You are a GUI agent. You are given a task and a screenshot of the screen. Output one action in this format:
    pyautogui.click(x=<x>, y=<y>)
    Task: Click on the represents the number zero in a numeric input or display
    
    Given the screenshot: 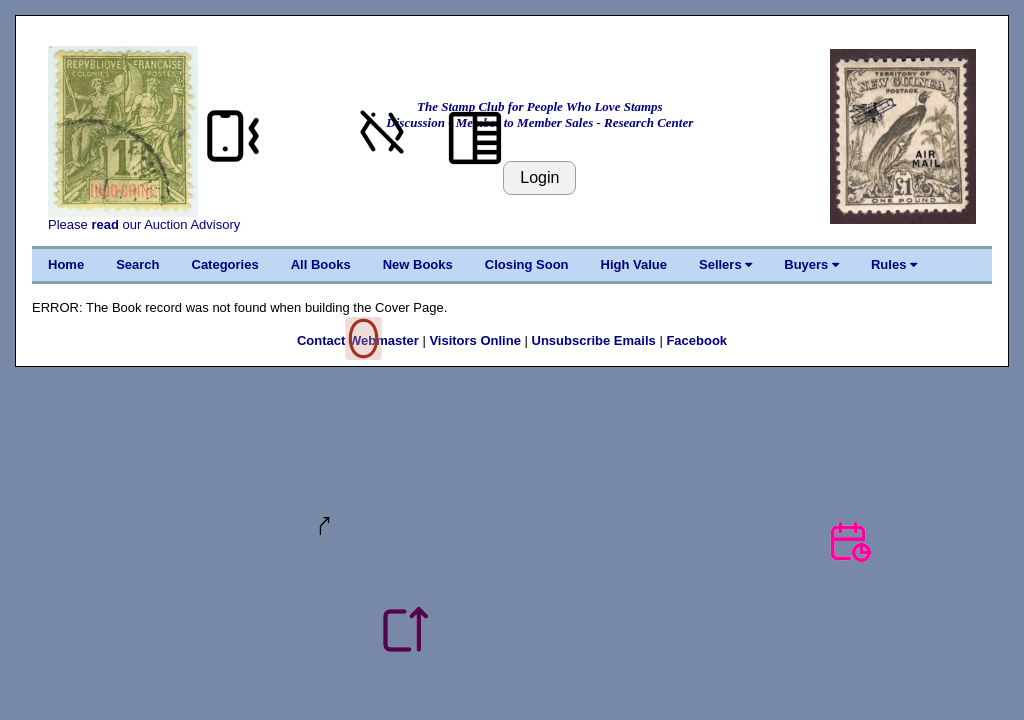 What is the action you would take?
    pyautogui.click(x=363, y=338)
    